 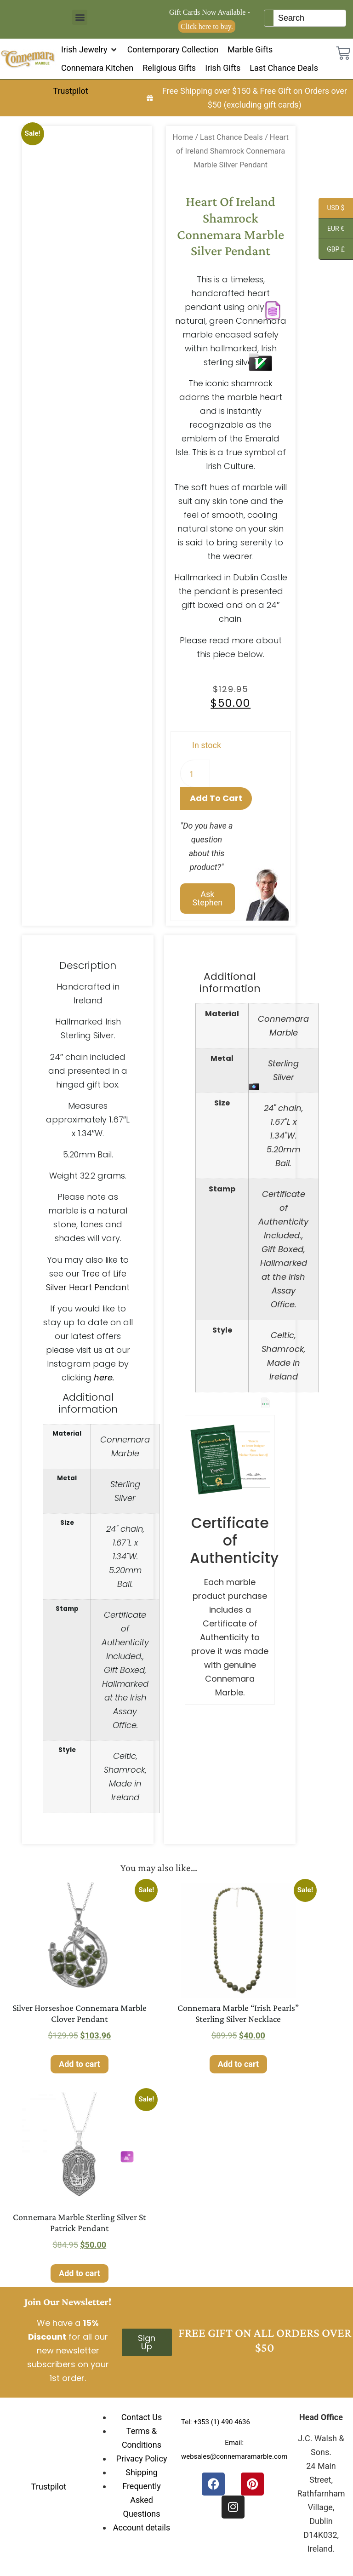 What do you see at coordinates (265, 1402) in the screenshot?
I see `a systemd unit configuration file` at bounding box center [265, 1402].